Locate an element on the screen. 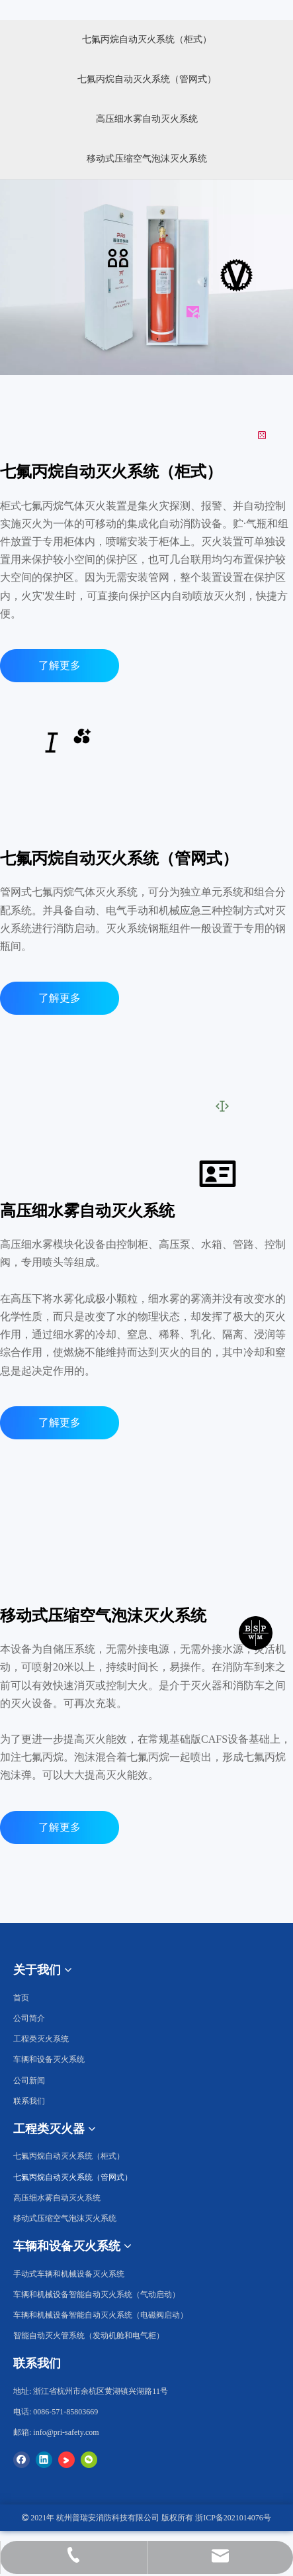 Image resolution: width=293 pixels, height=2576 pixels. view your profile or identification details is located at coordinates (218, 1174).